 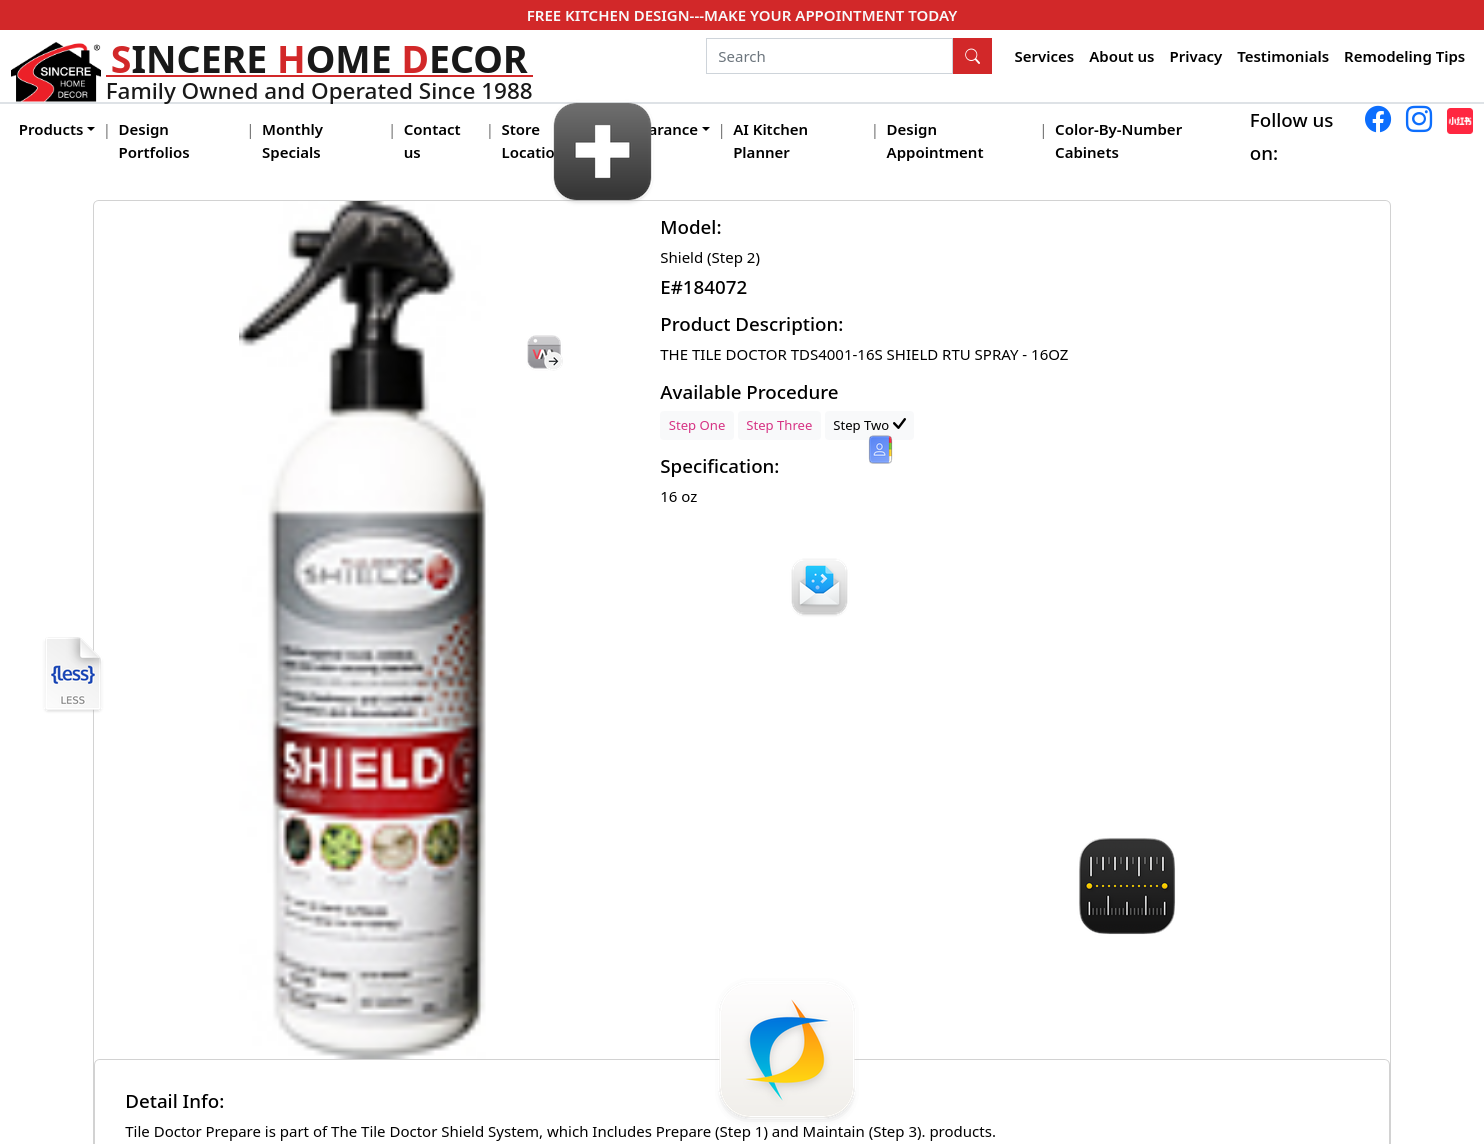 What do you see at coordinates (1127, 886) in the screenshot?
I see `open the measure app to check dimensions` at bounding box center [1127, 886].